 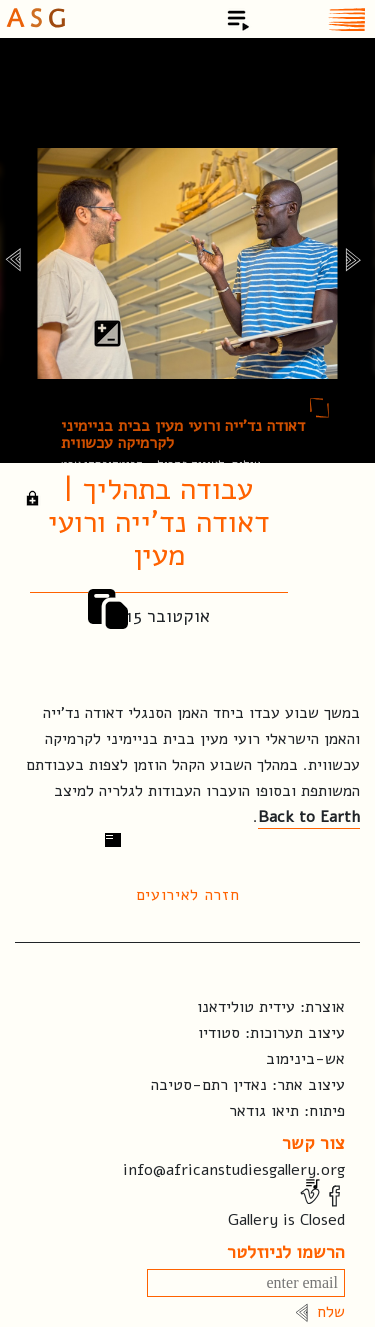 I want to click on play all items in a playlist, so click(x=239, y=19).